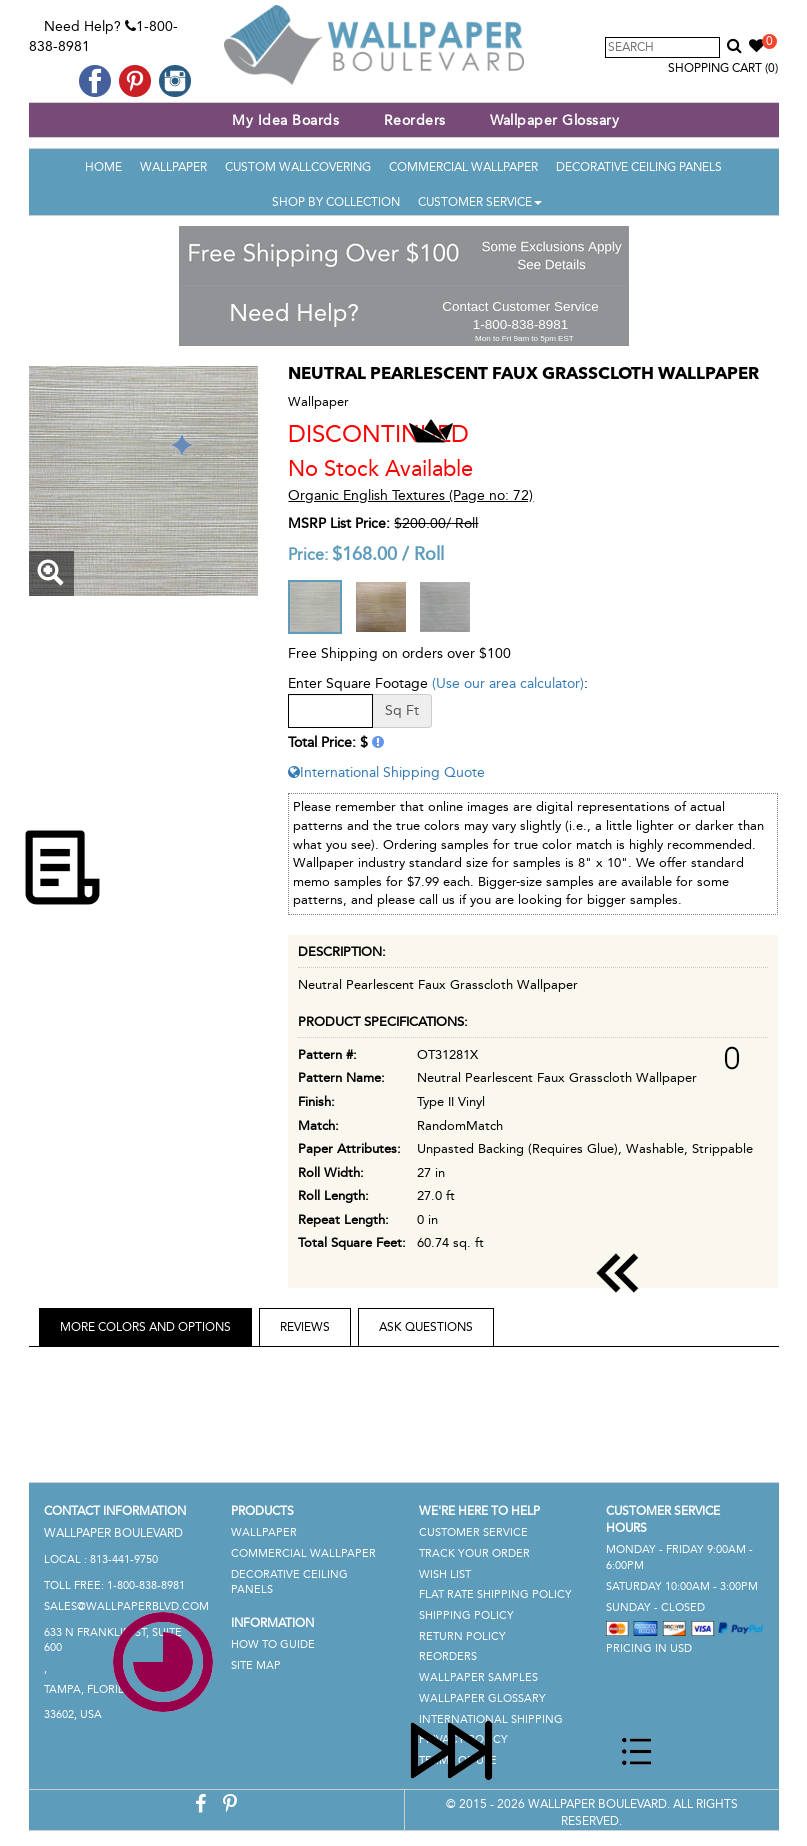  I want to click on indicates 75% progress complete, so click(163, 1662).